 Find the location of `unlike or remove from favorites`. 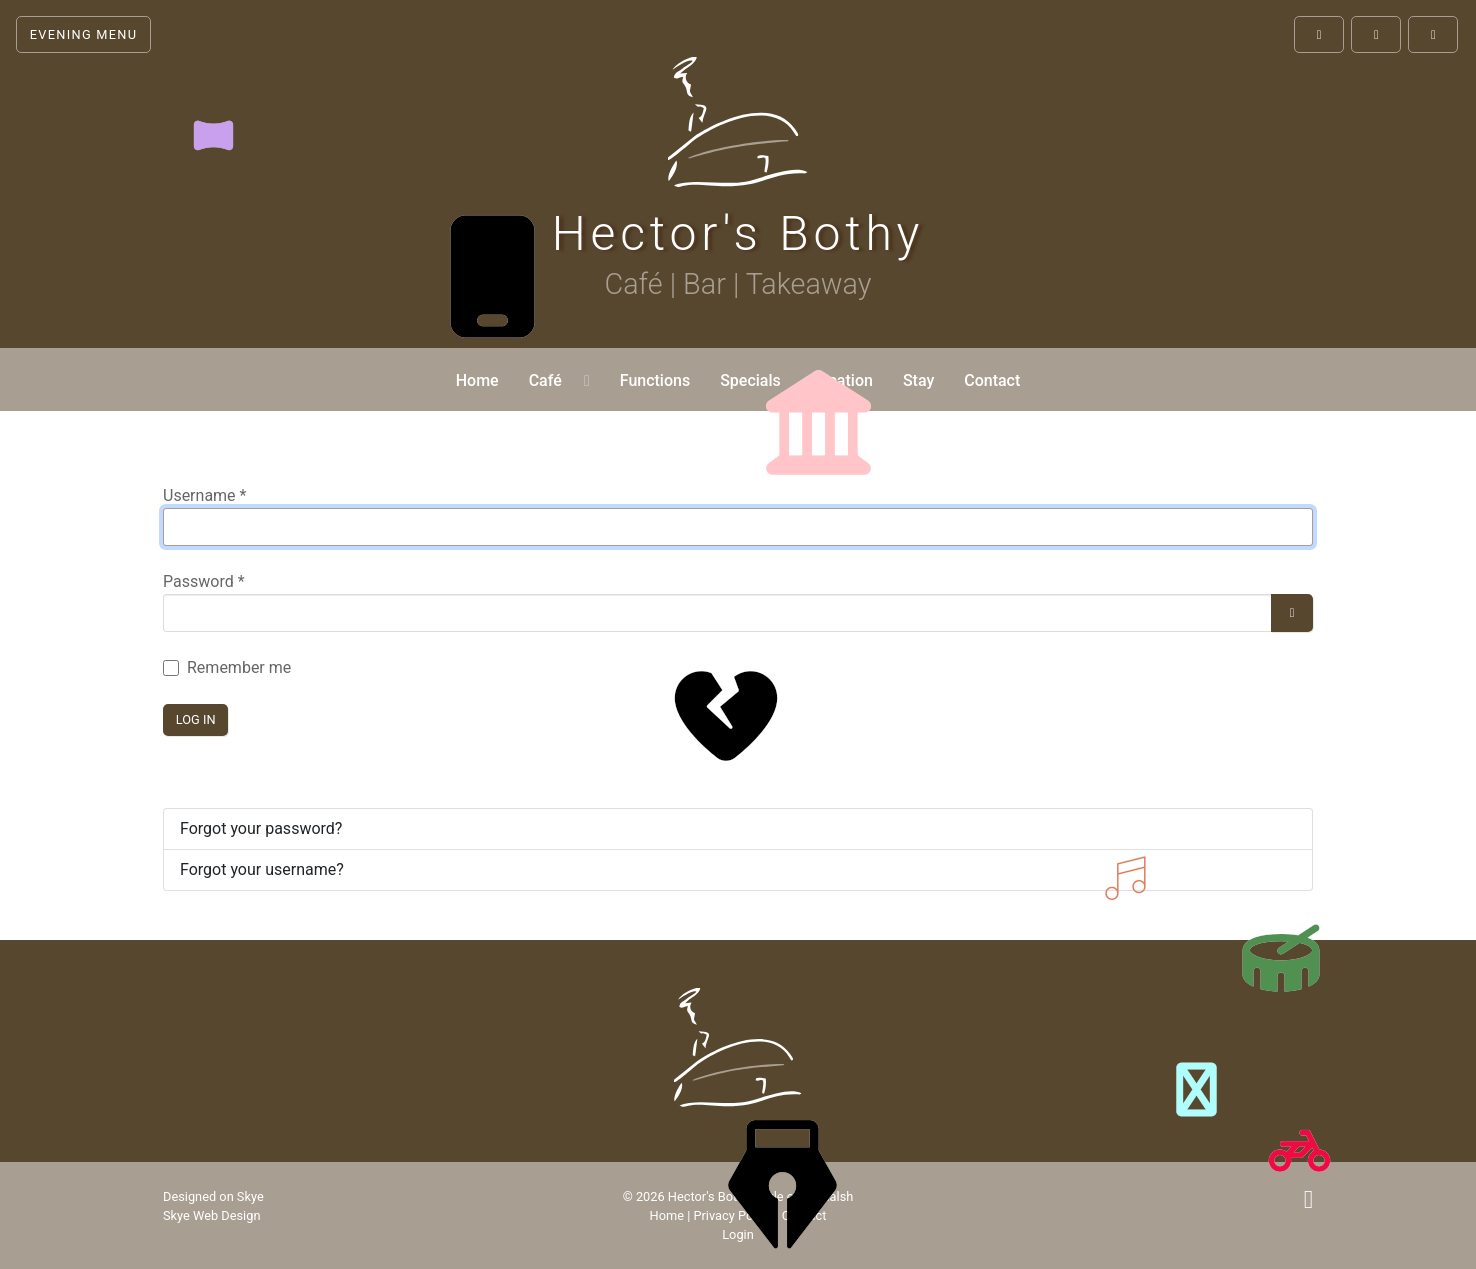

unlike or remove from favorites is located at coordinates (726, 716).